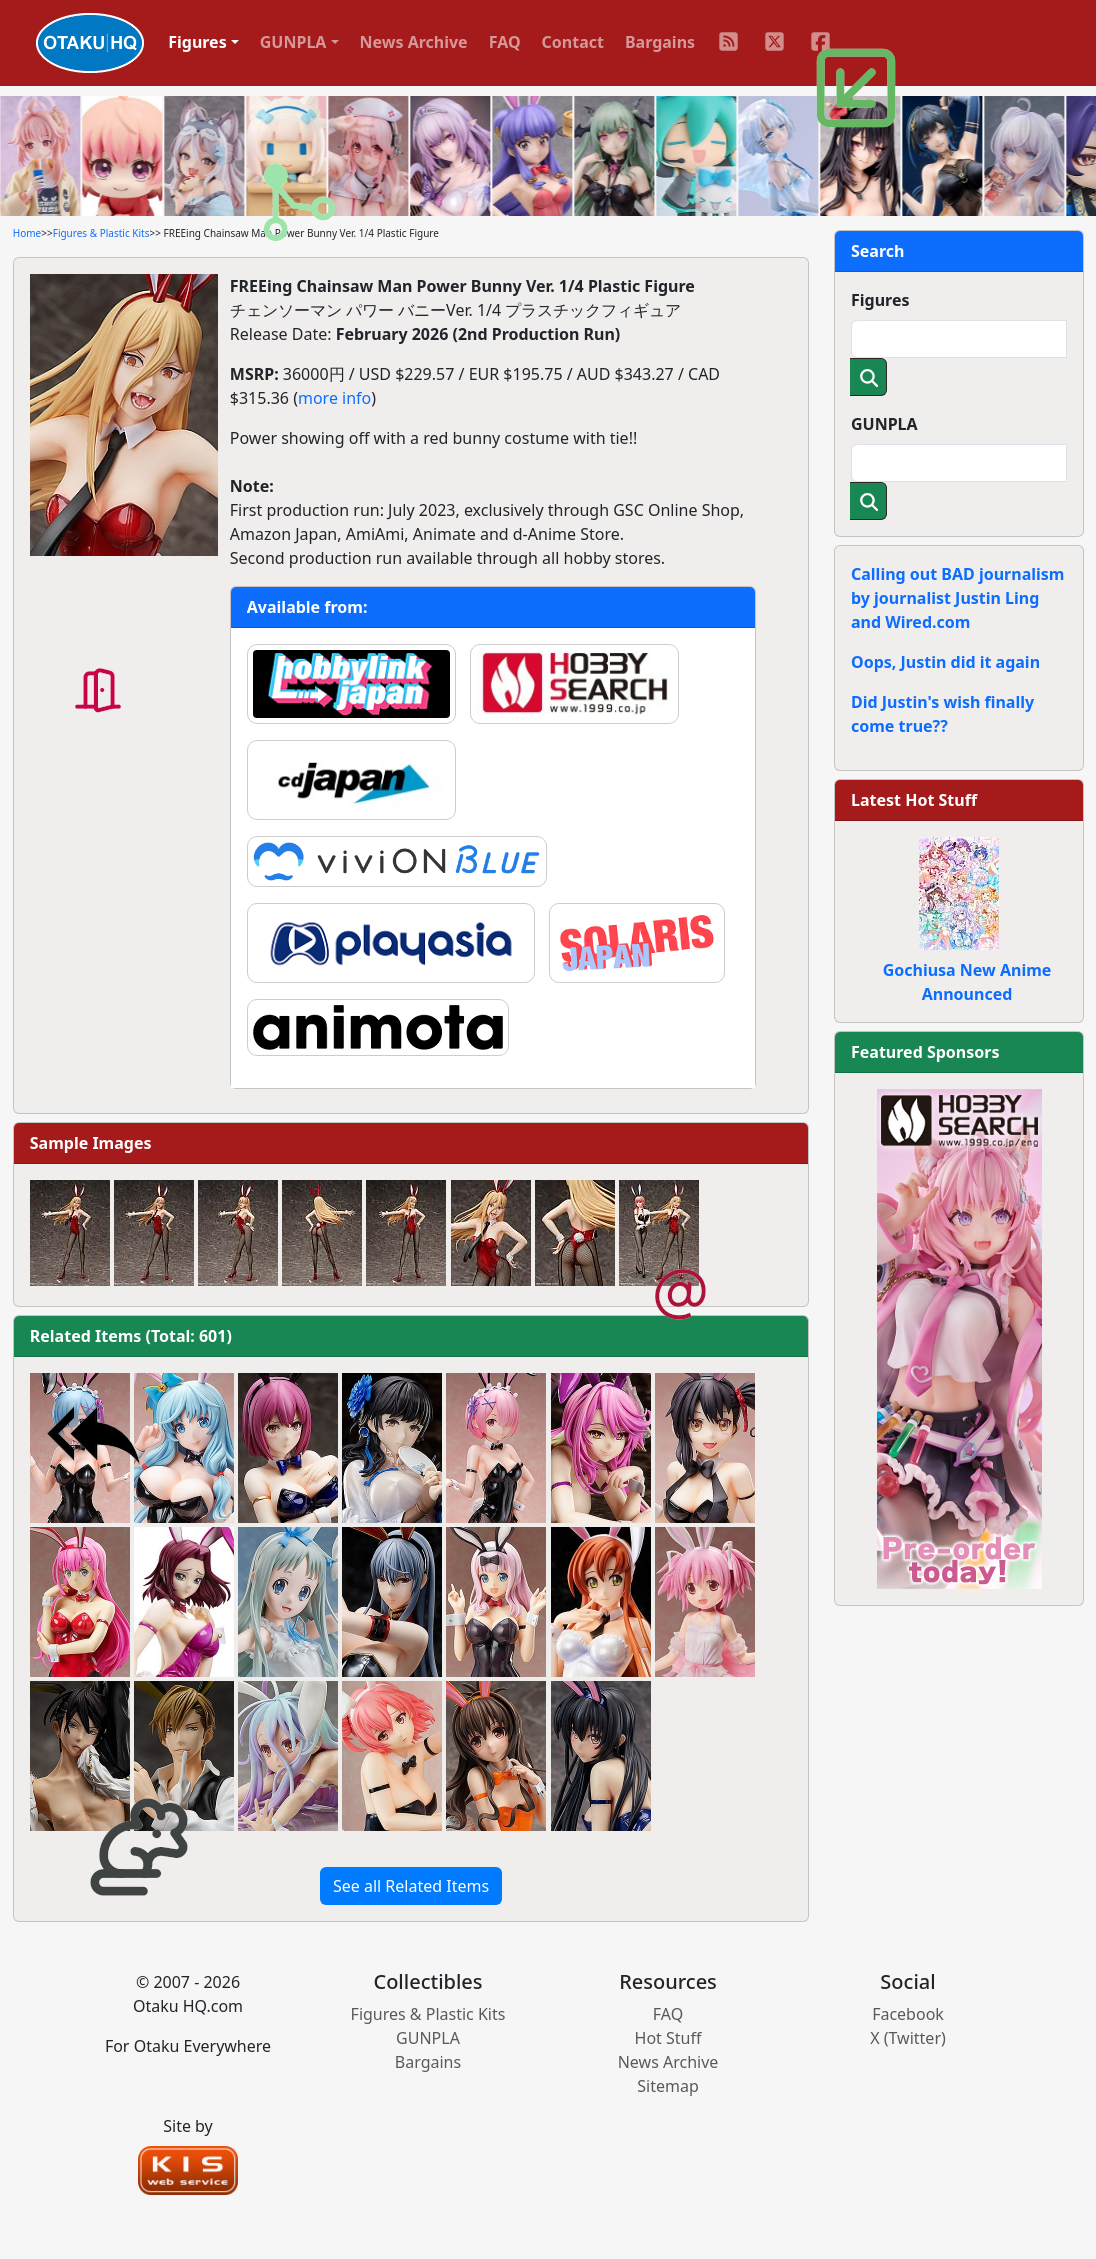 The width and height of the screenshot is (1096, 2259). I want to click on reply to all recipients of a message, so click(93, 1433).